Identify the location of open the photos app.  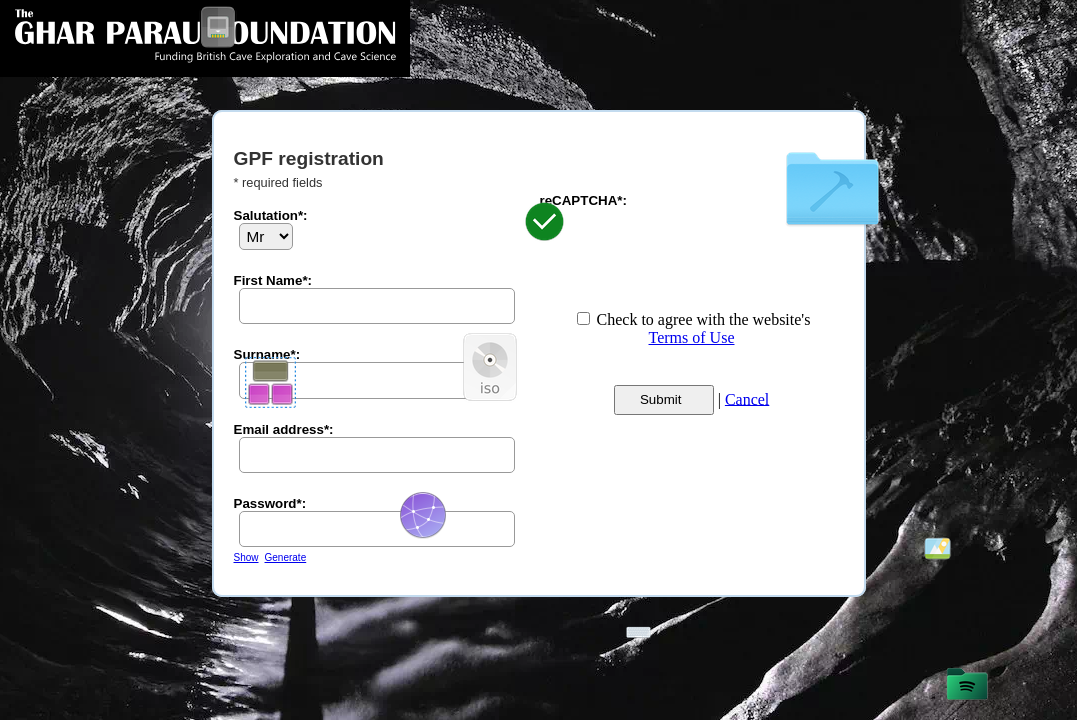
(937, 548).